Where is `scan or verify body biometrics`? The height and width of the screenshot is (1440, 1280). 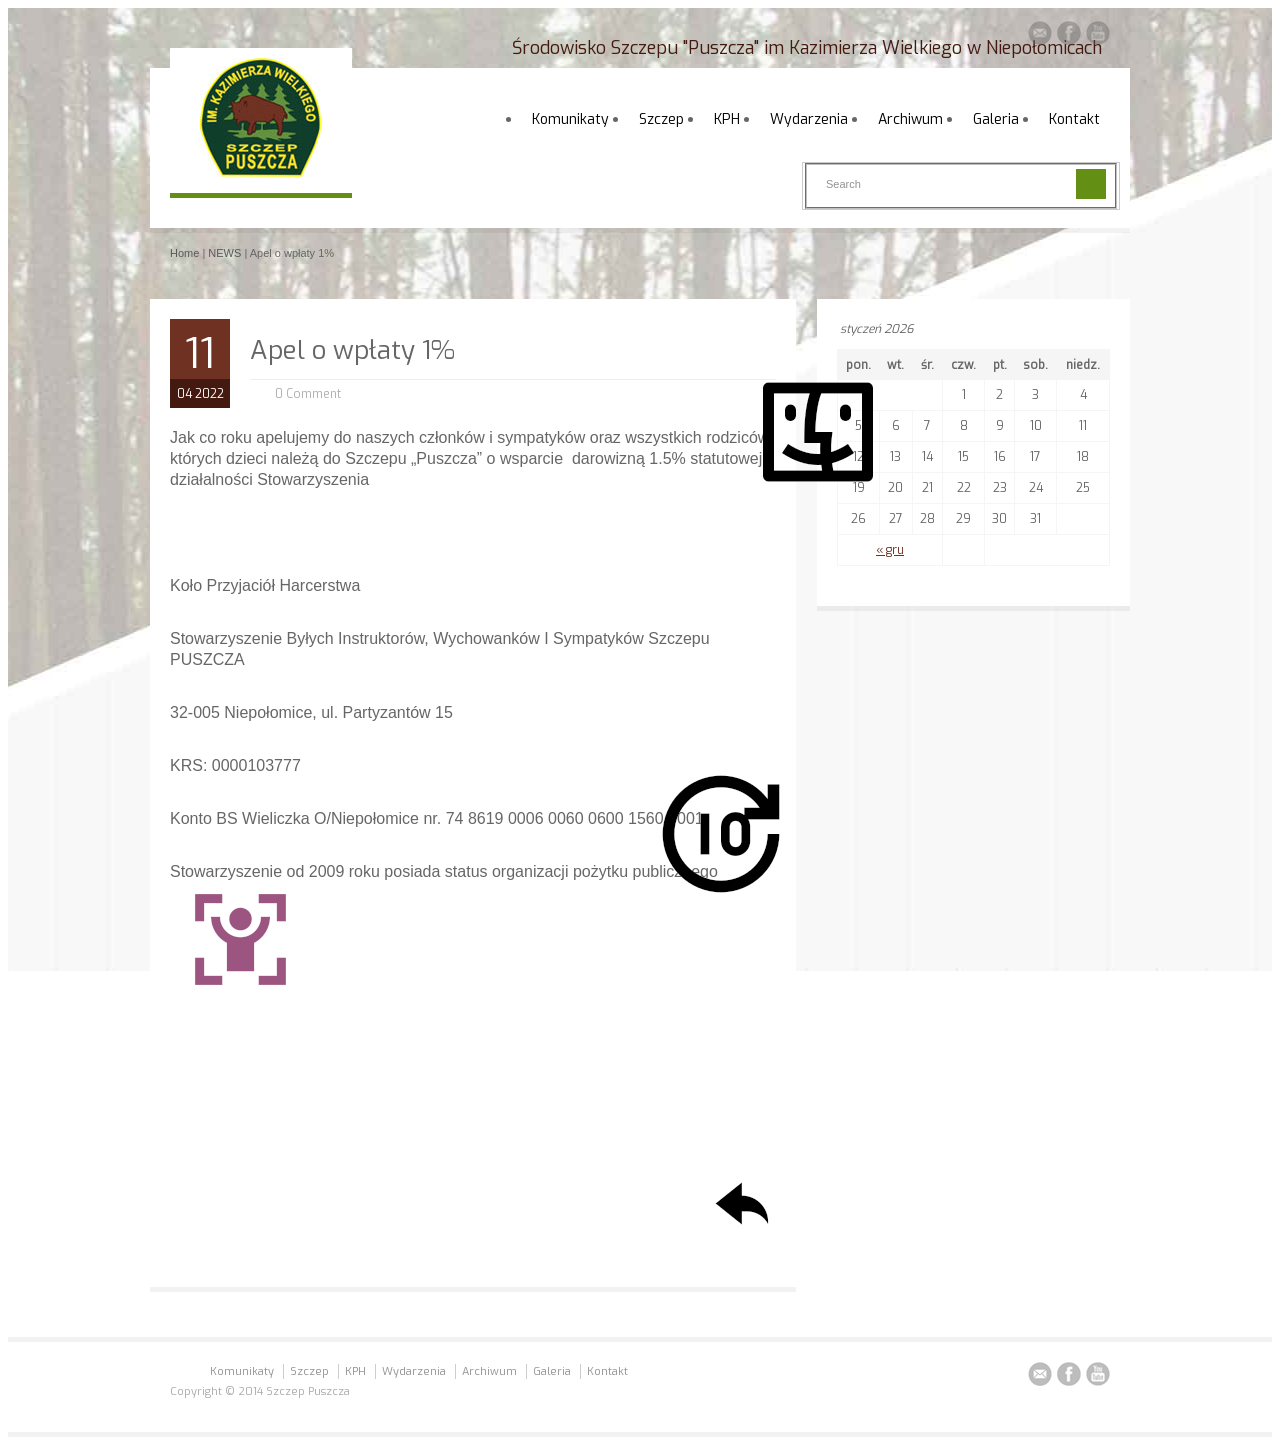 scan or verify body biometrics is located at coordinates (240, 939).